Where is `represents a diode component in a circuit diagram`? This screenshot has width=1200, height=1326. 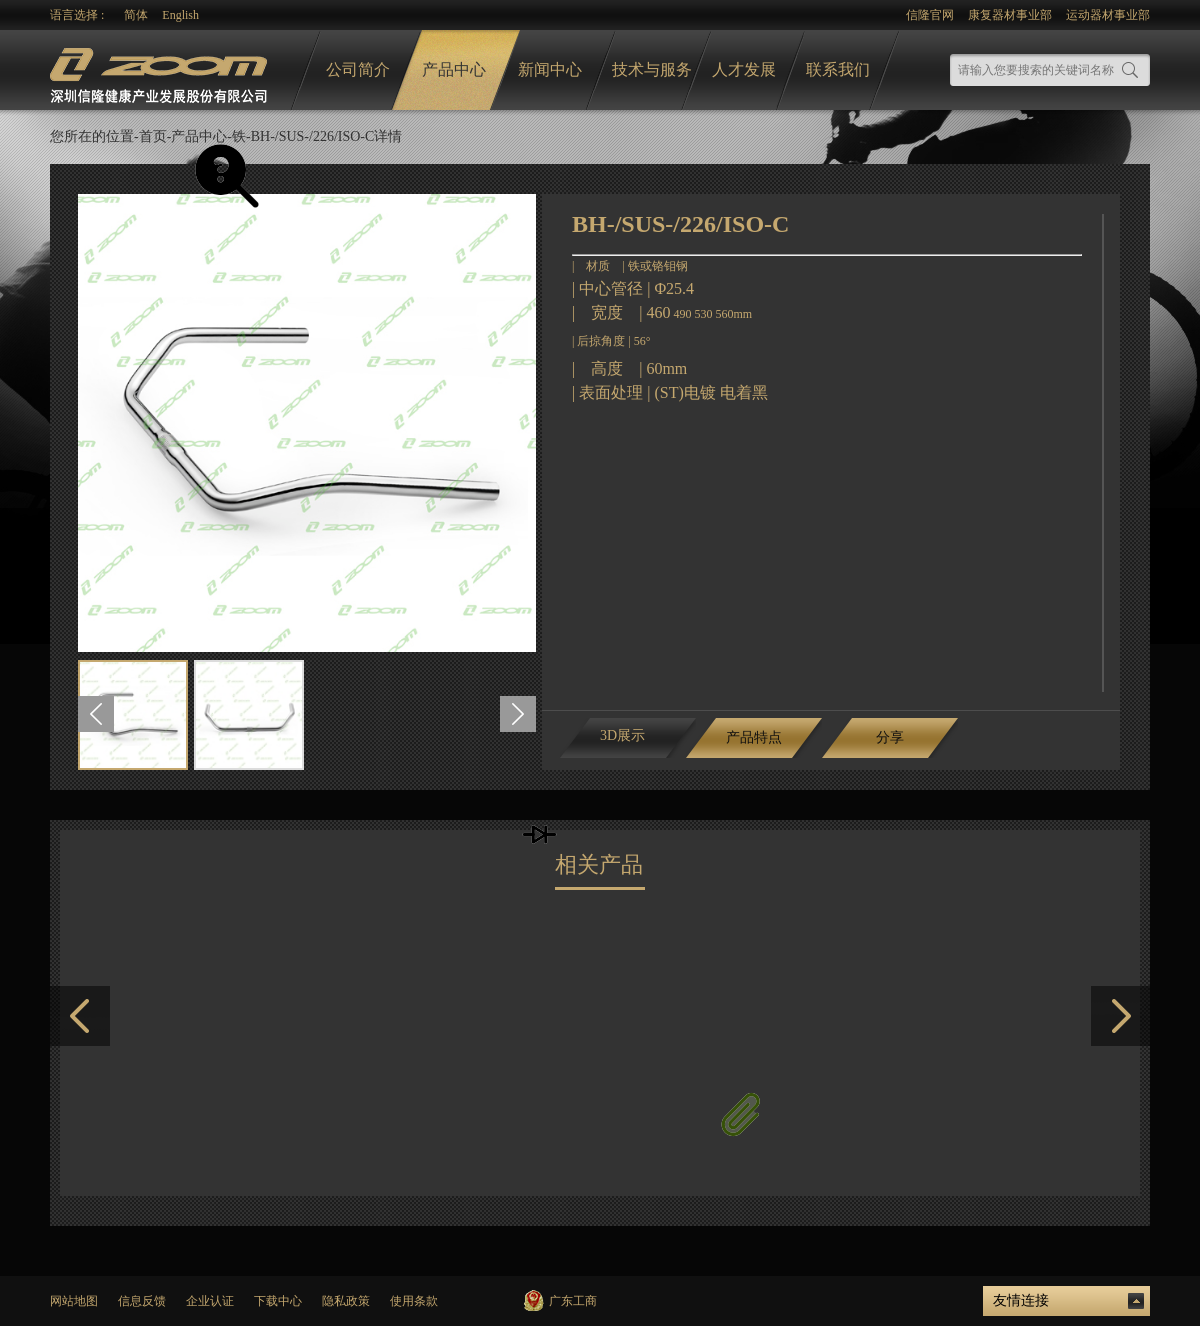 represents a diode component in a circuit diagram is located at coordinates (539, 834).